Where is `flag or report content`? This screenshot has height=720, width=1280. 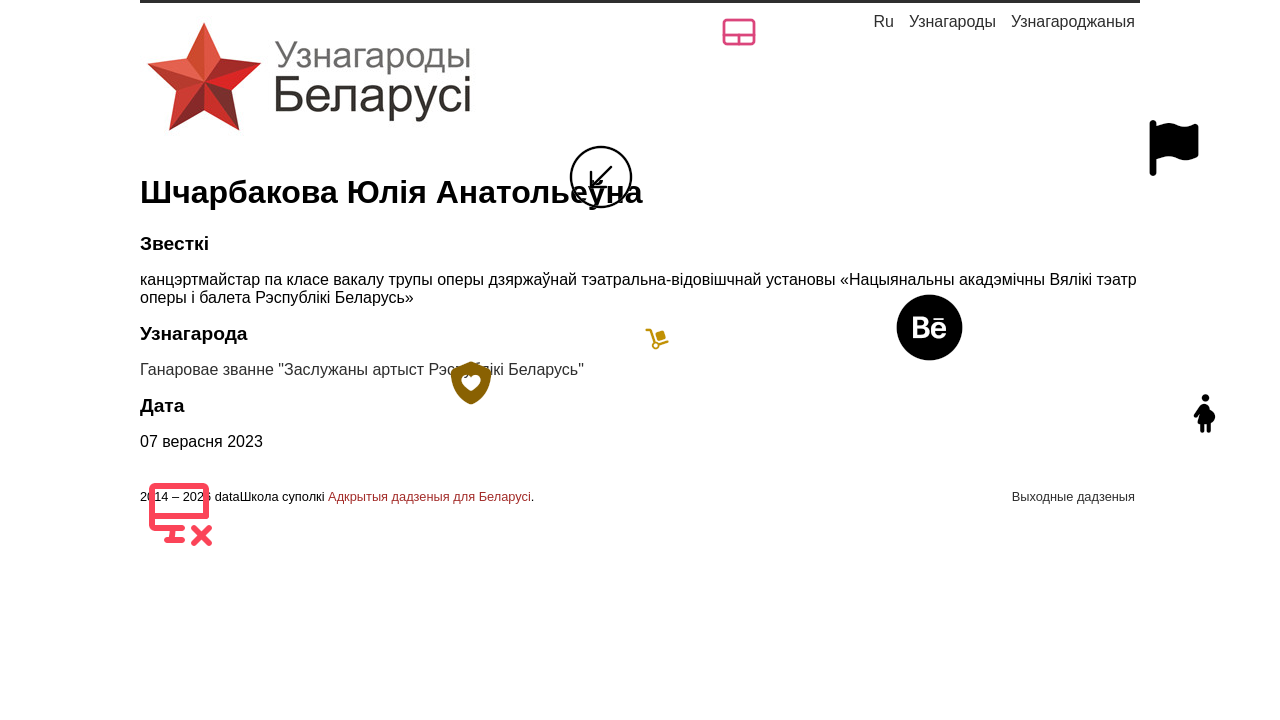 flag or report content is located at coordinates (1174, 148).